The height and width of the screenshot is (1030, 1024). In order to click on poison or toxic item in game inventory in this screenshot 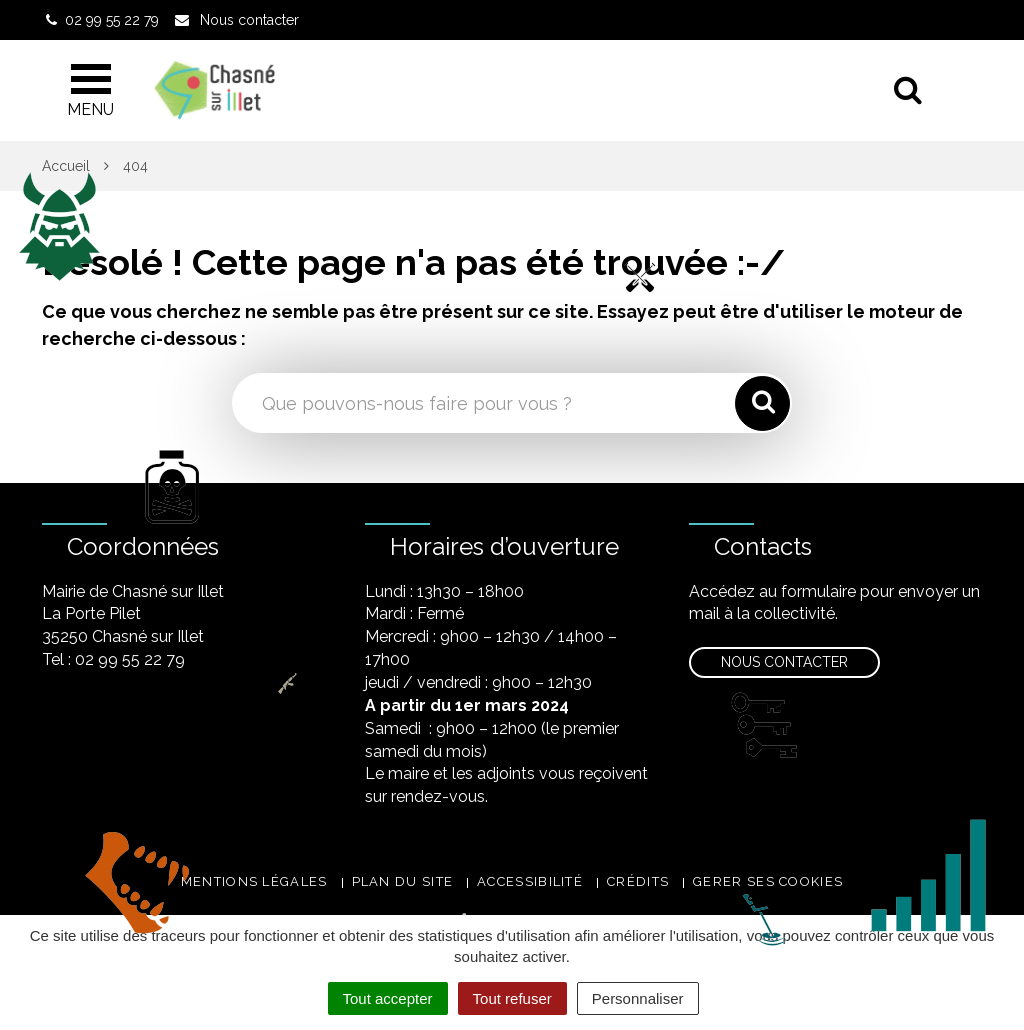, I will do `click(171, 486)`.